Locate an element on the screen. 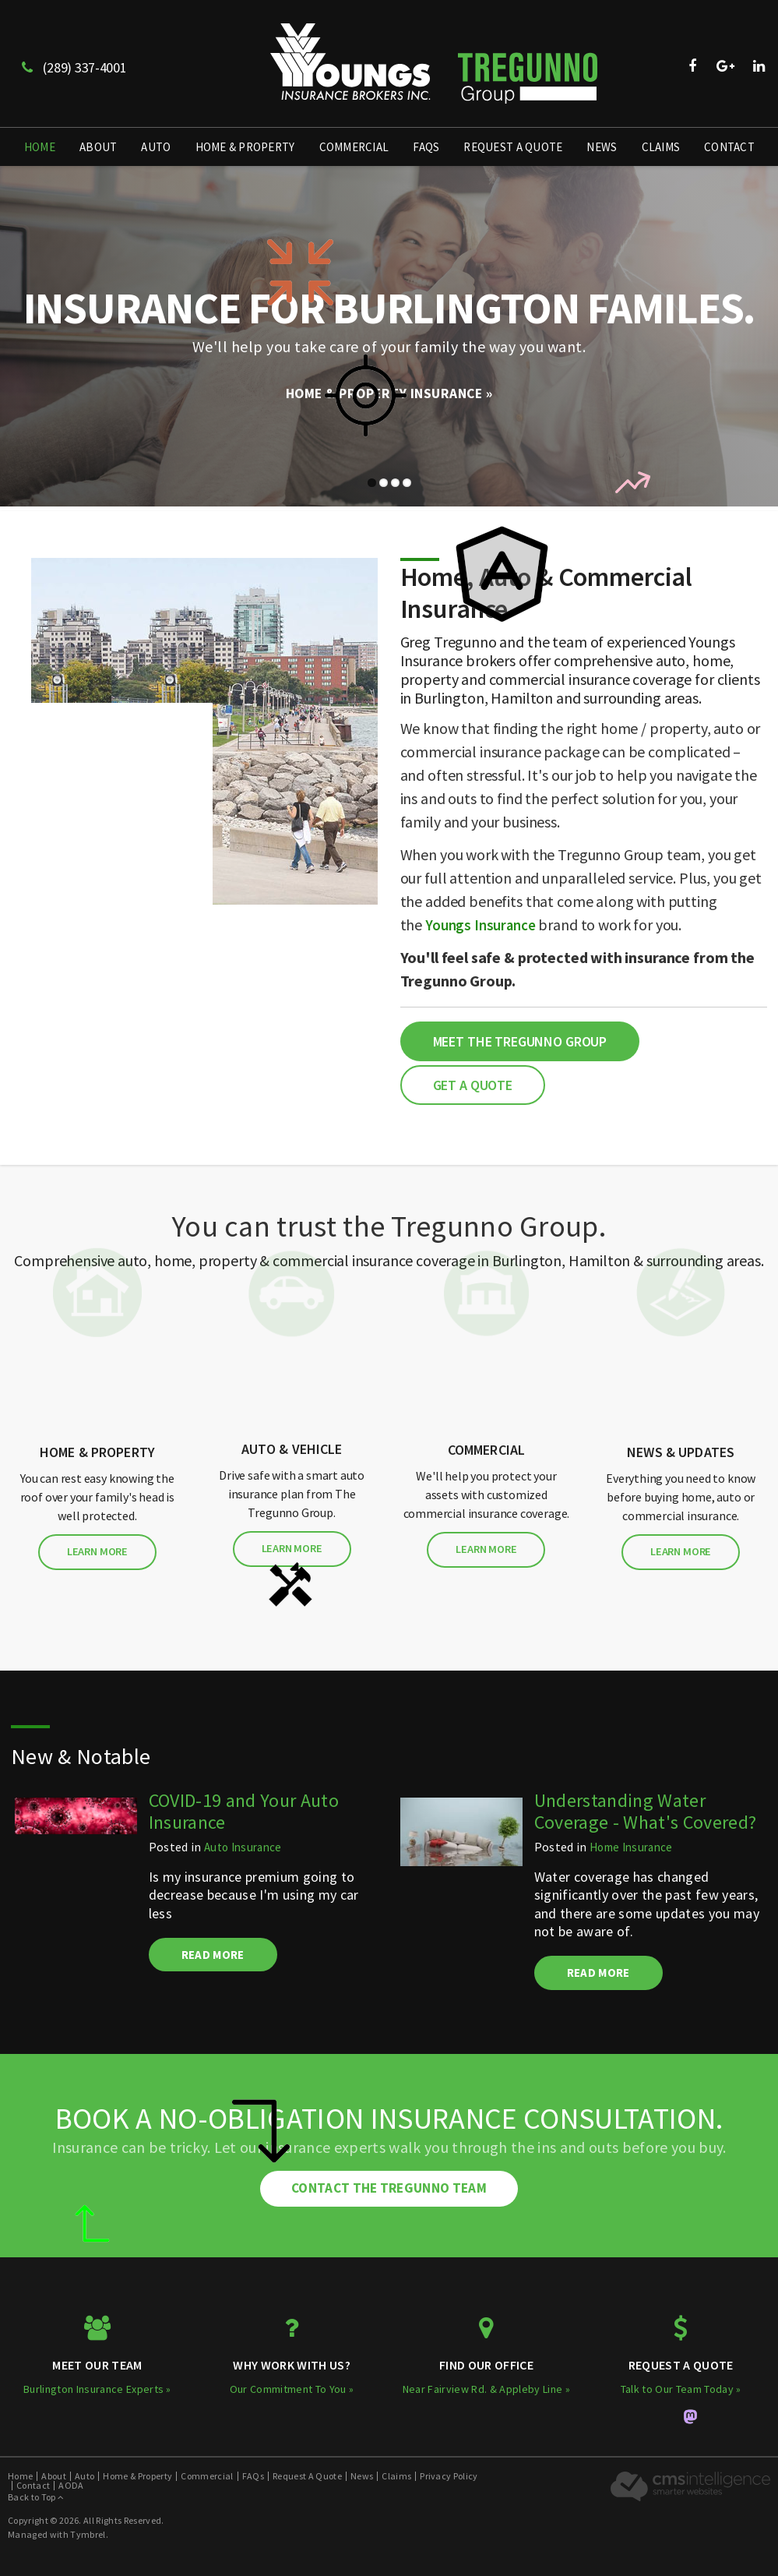  center map on current location is located at coordinates (365, 395).